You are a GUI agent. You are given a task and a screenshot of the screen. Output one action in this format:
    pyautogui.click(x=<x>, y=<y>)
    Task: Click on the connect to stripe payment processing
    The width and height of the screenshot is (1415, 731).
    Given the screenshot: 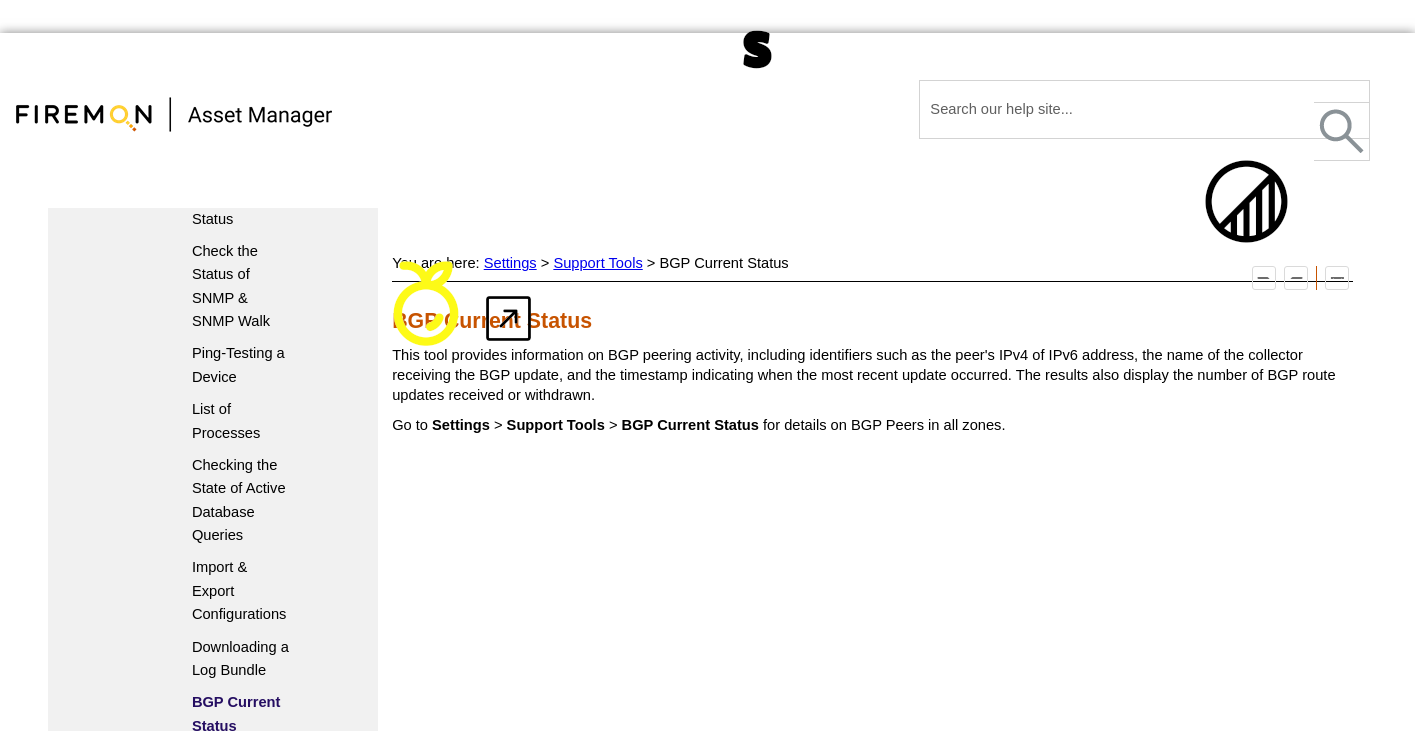 What is the action you would take?
    pyautogui.click(x=756, y=49)
    